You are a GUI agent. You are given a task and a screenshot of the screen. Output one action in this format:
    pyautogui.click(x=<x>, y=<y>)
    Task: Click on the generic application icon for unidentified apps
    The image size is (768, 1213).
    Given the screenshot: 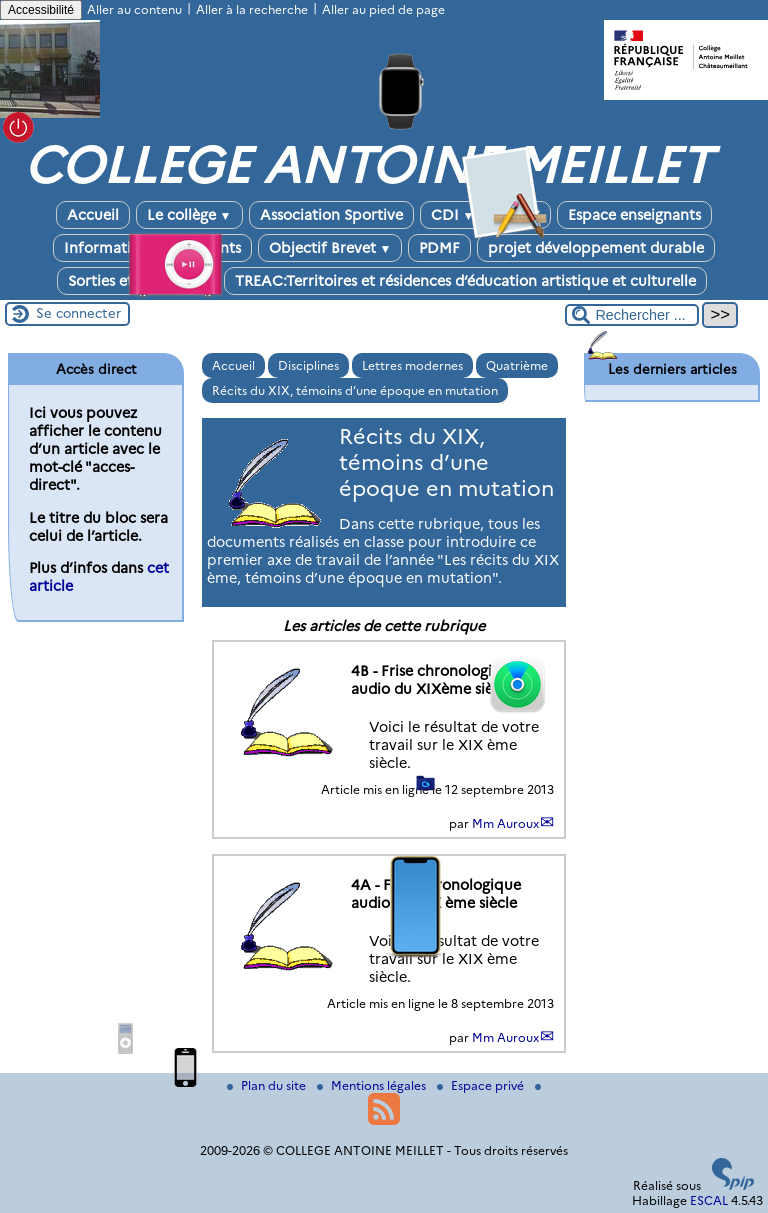 What is the action you would take?
    pyautogui.click(x=501, y=193)
    